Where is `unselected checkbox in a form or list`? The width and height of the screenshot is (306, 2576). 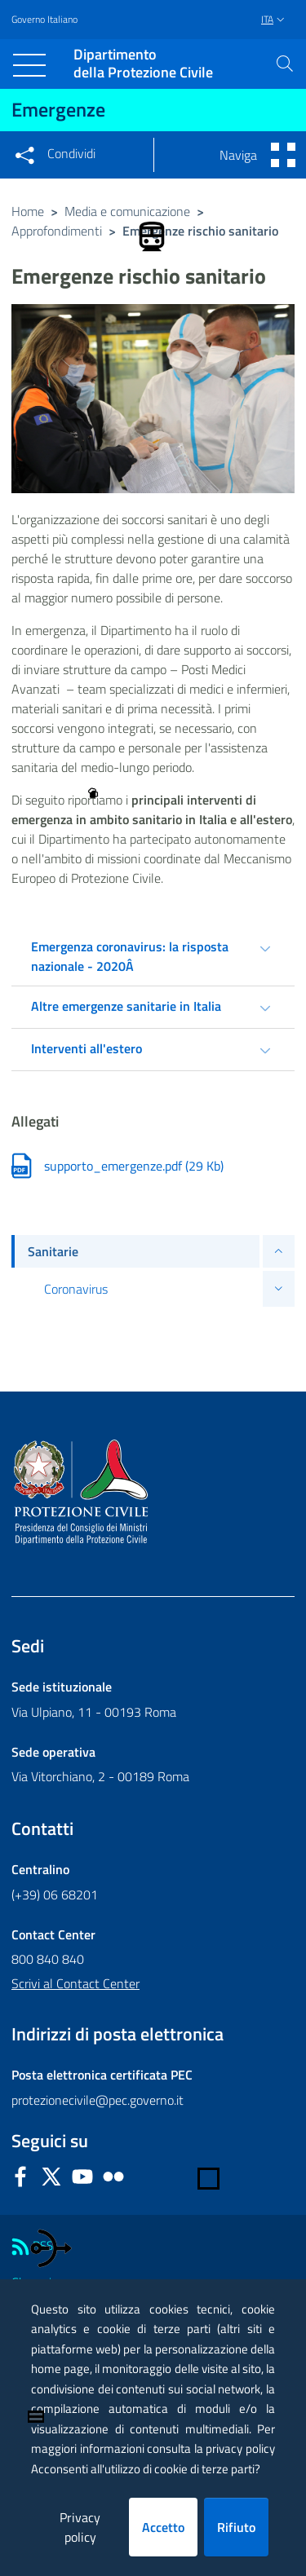 unselected checkbox in a form or list is located at coordinates (208, 2178).